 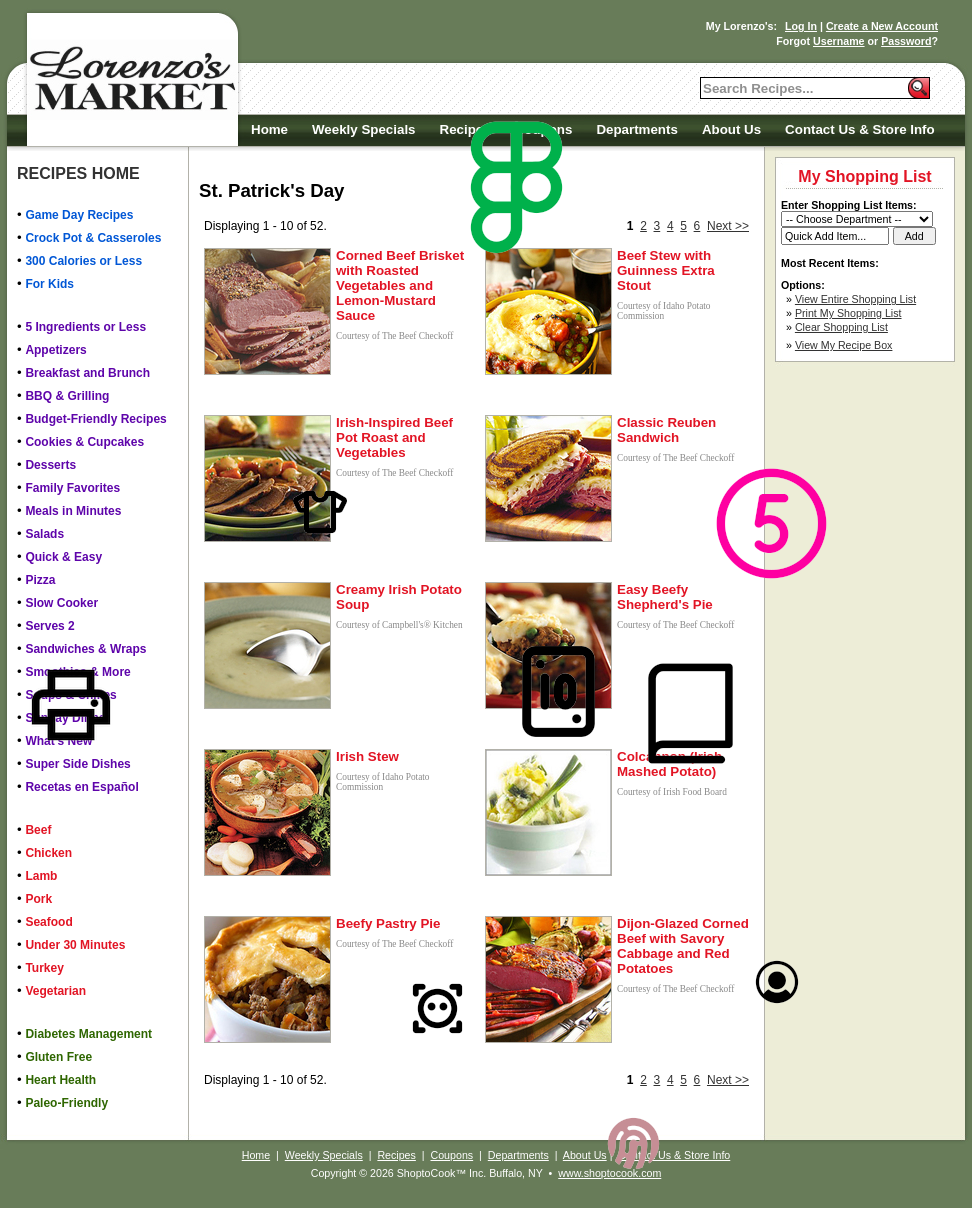 I want to click on view your profile, so click(x=777, y=982).